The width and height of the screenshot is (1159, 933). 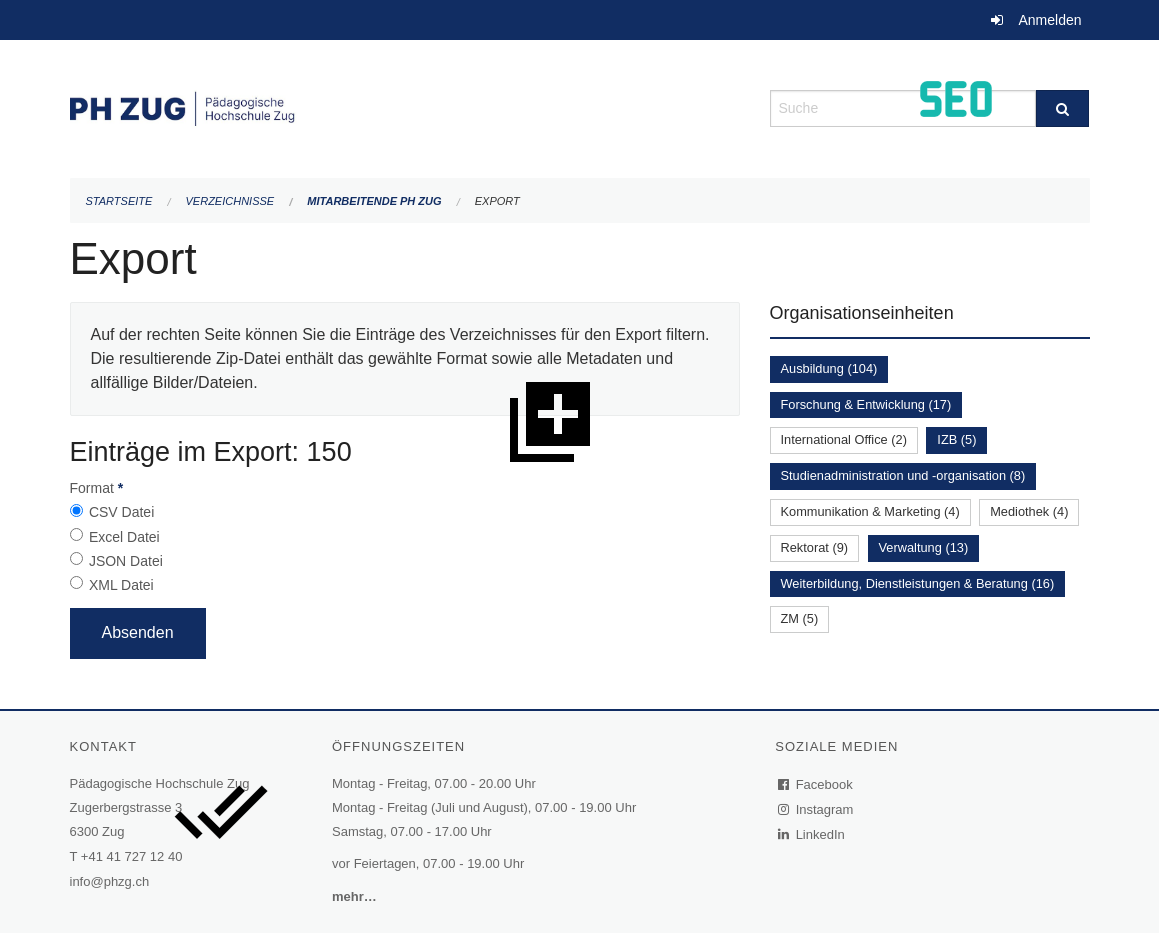 I want to click on add item to your library, so click(x=550, y=422).